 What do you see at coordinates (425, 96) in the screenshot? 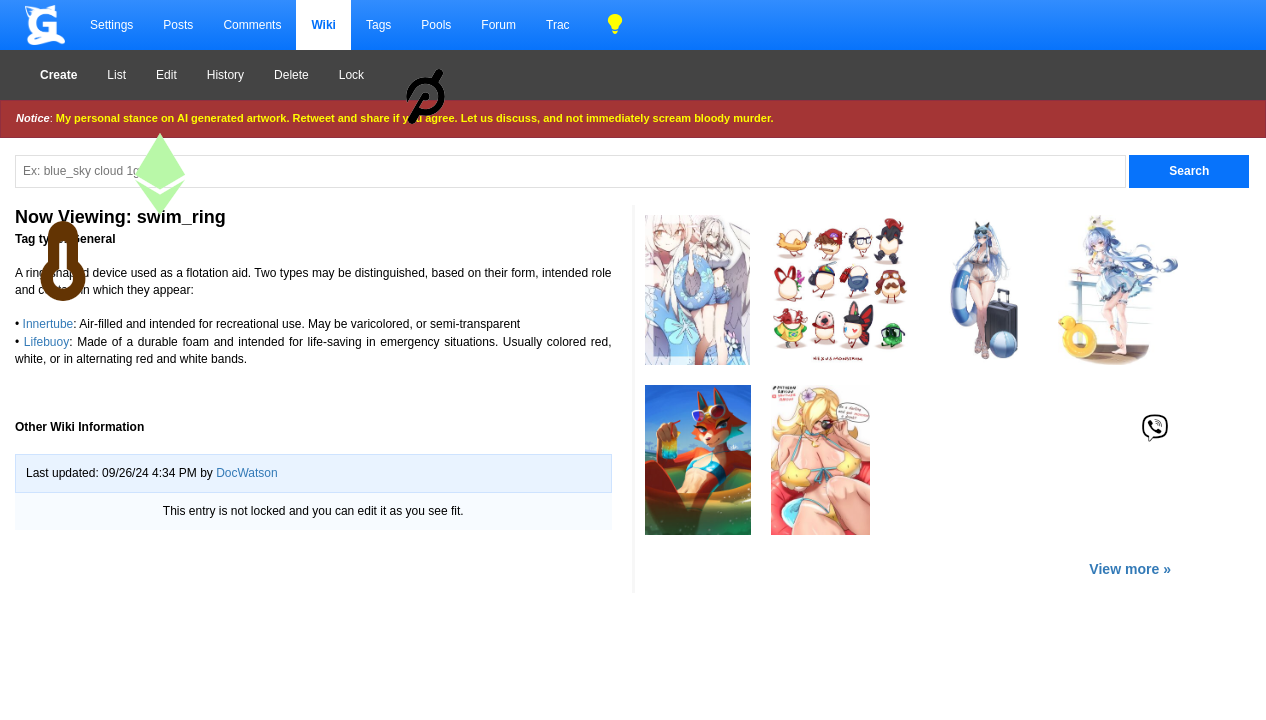
I see `open the Peloton app` at bounding box center [425, 96].